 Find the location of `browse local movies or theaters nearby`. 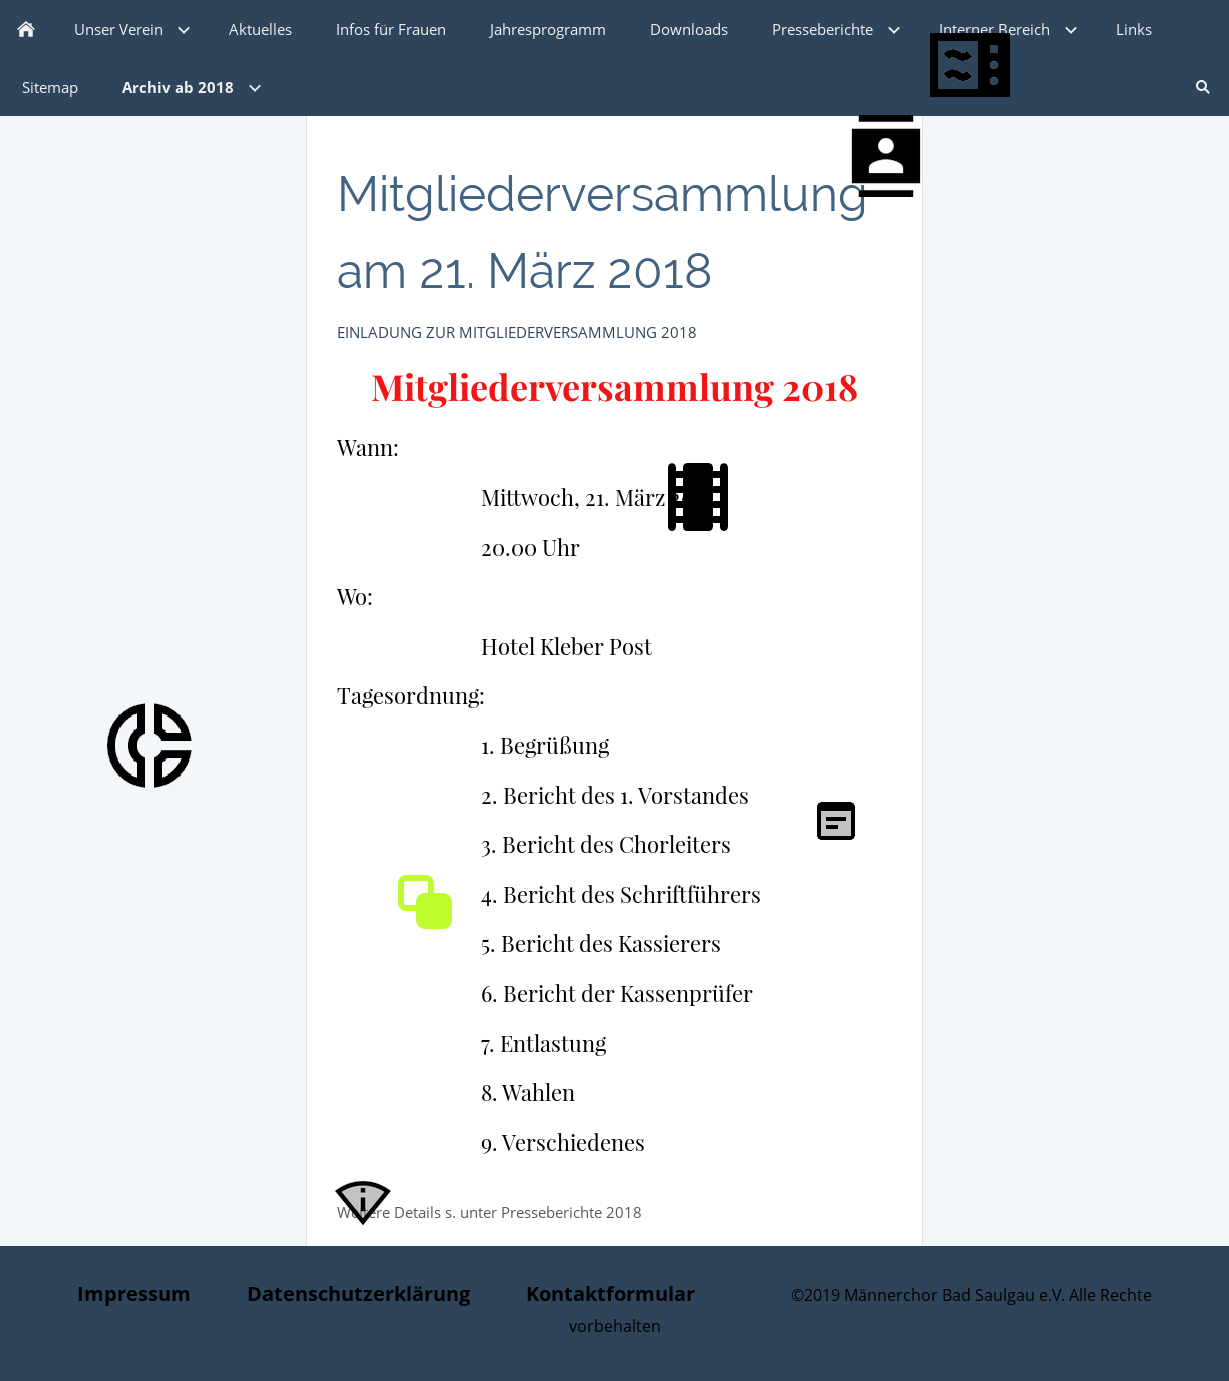

browse local movies or theaters nearby is located at coordinates (698, 497).